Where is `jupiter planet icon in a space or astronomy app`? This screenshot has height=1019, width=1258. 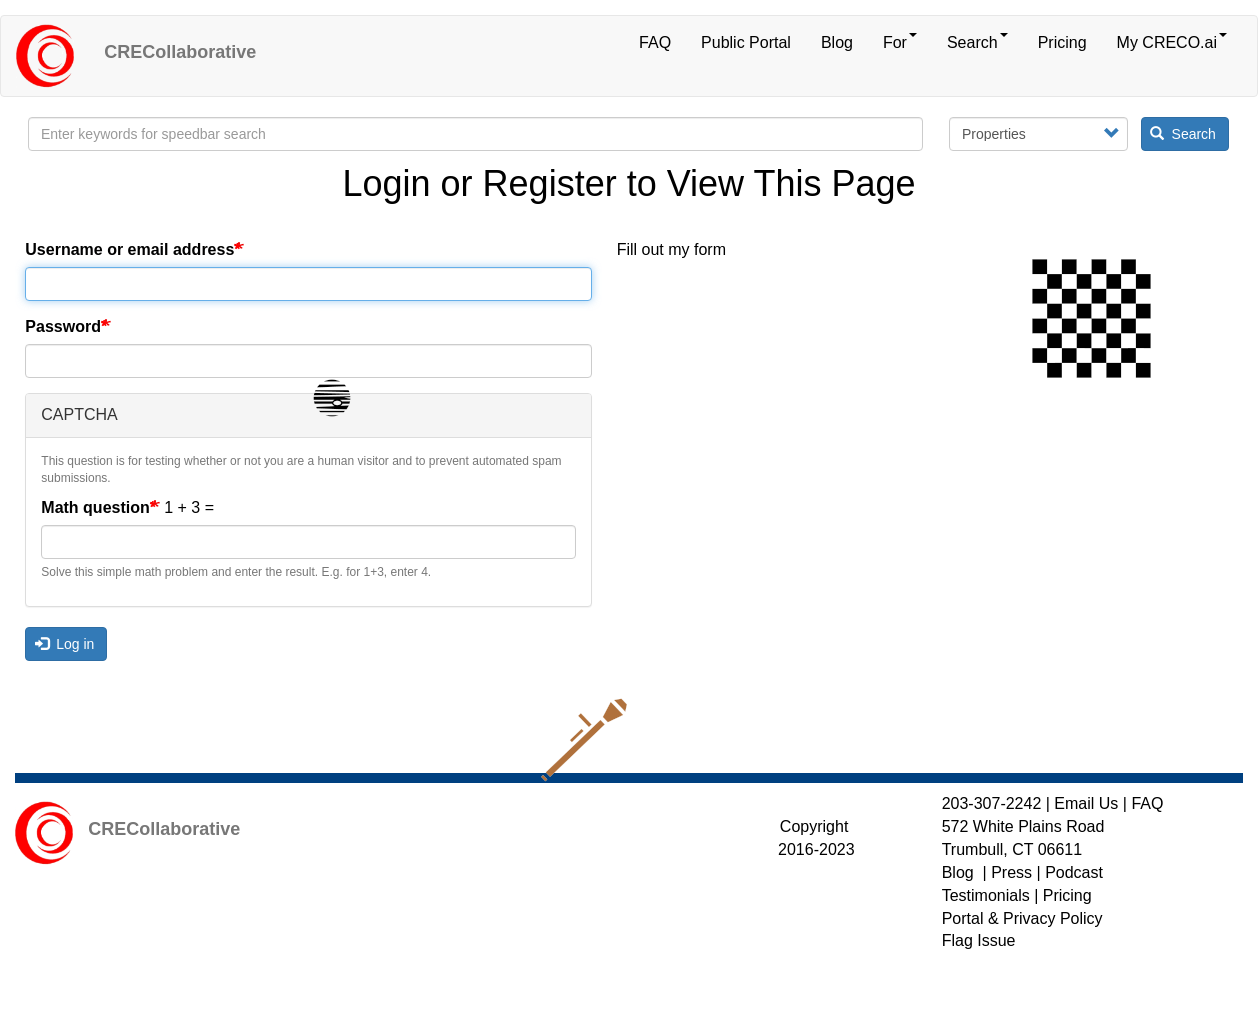
jupiter planet icon in a space or astronomy app is located at coordinates (332, 398).